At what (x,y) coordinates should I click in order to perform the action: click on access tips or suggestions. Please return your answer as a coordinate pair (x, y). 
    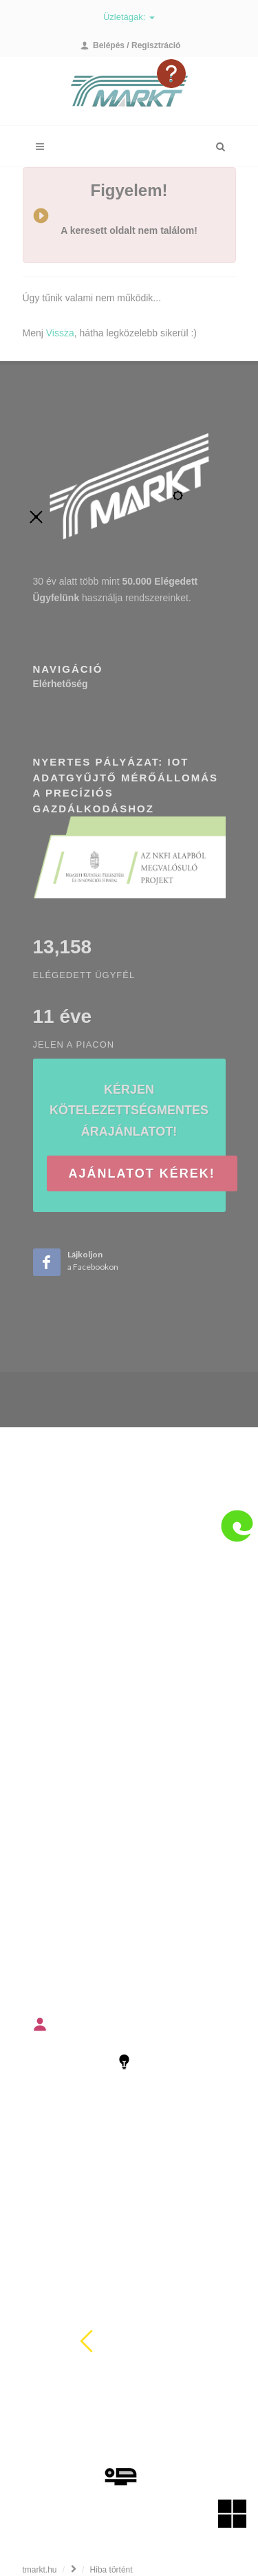
    Looking at the image, I should click on (124, 2061).